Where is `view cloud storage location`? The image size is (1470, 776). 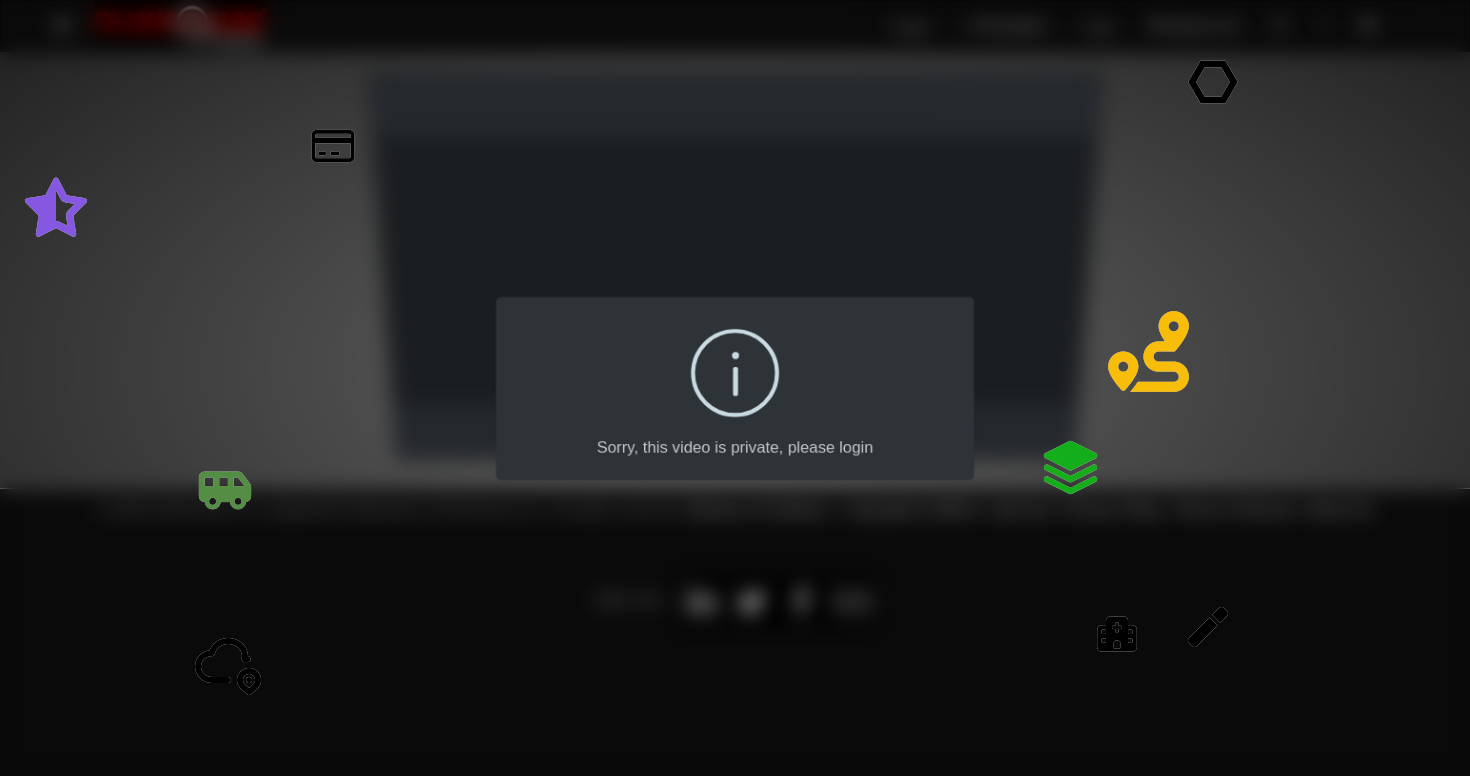 view cloud storage location is located at coordinates (228, 662).